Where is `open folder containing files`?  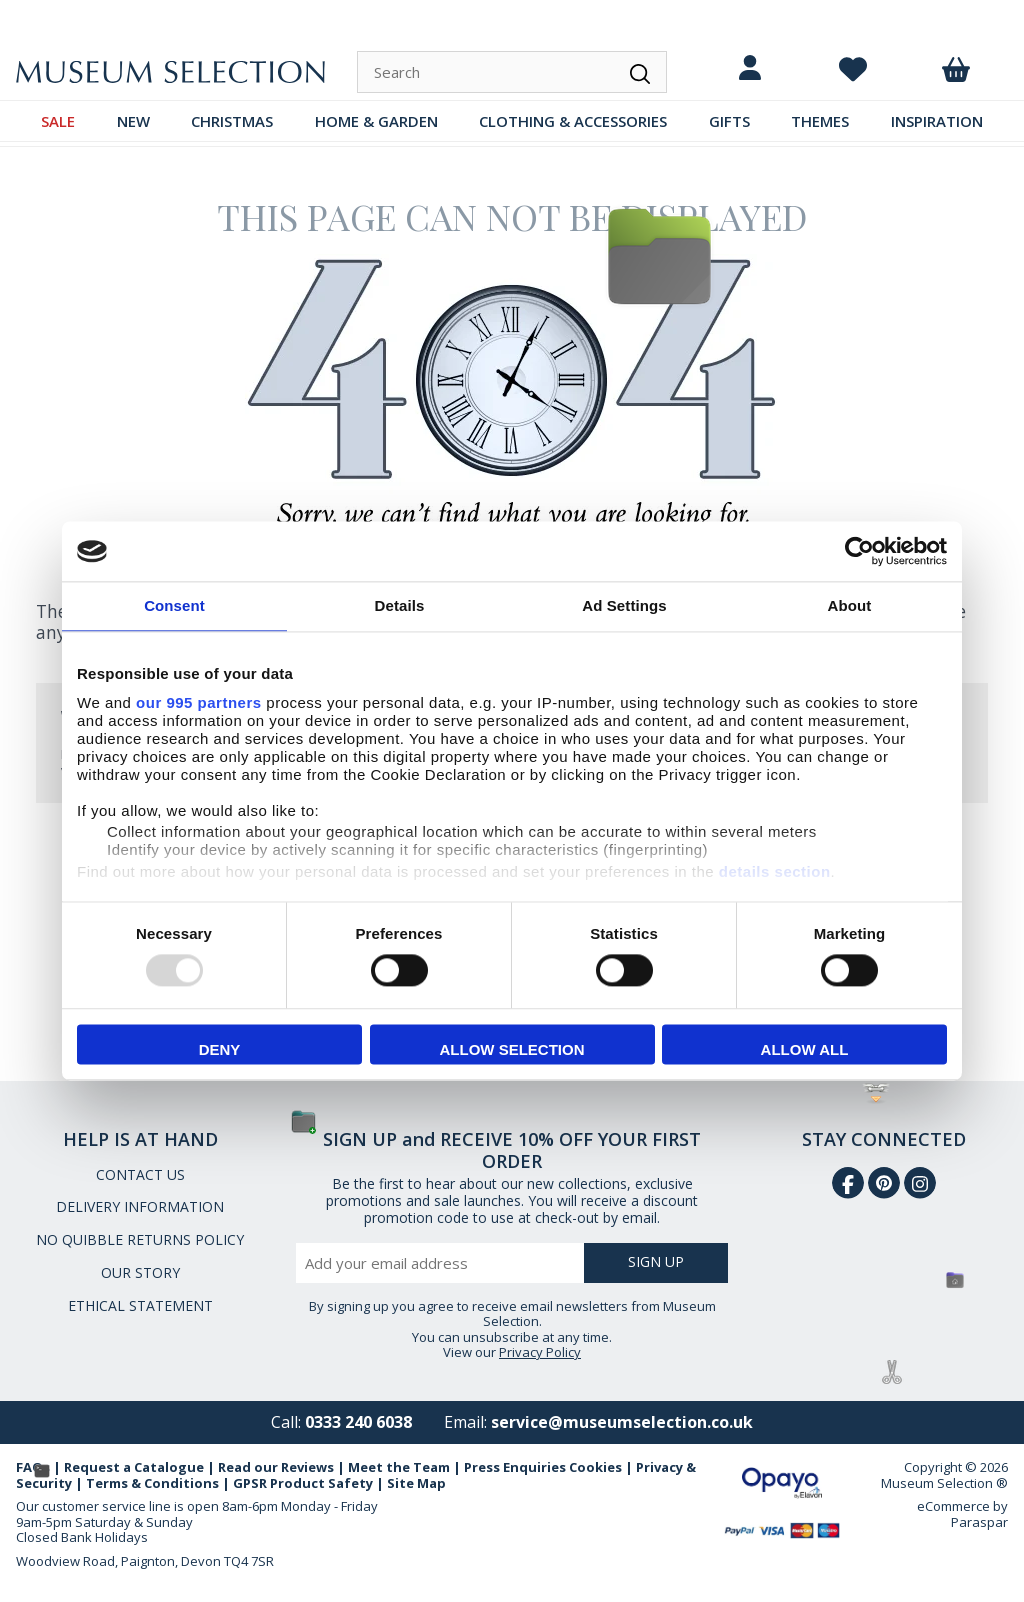 open folder containing files is located at coordinates (659, 256).